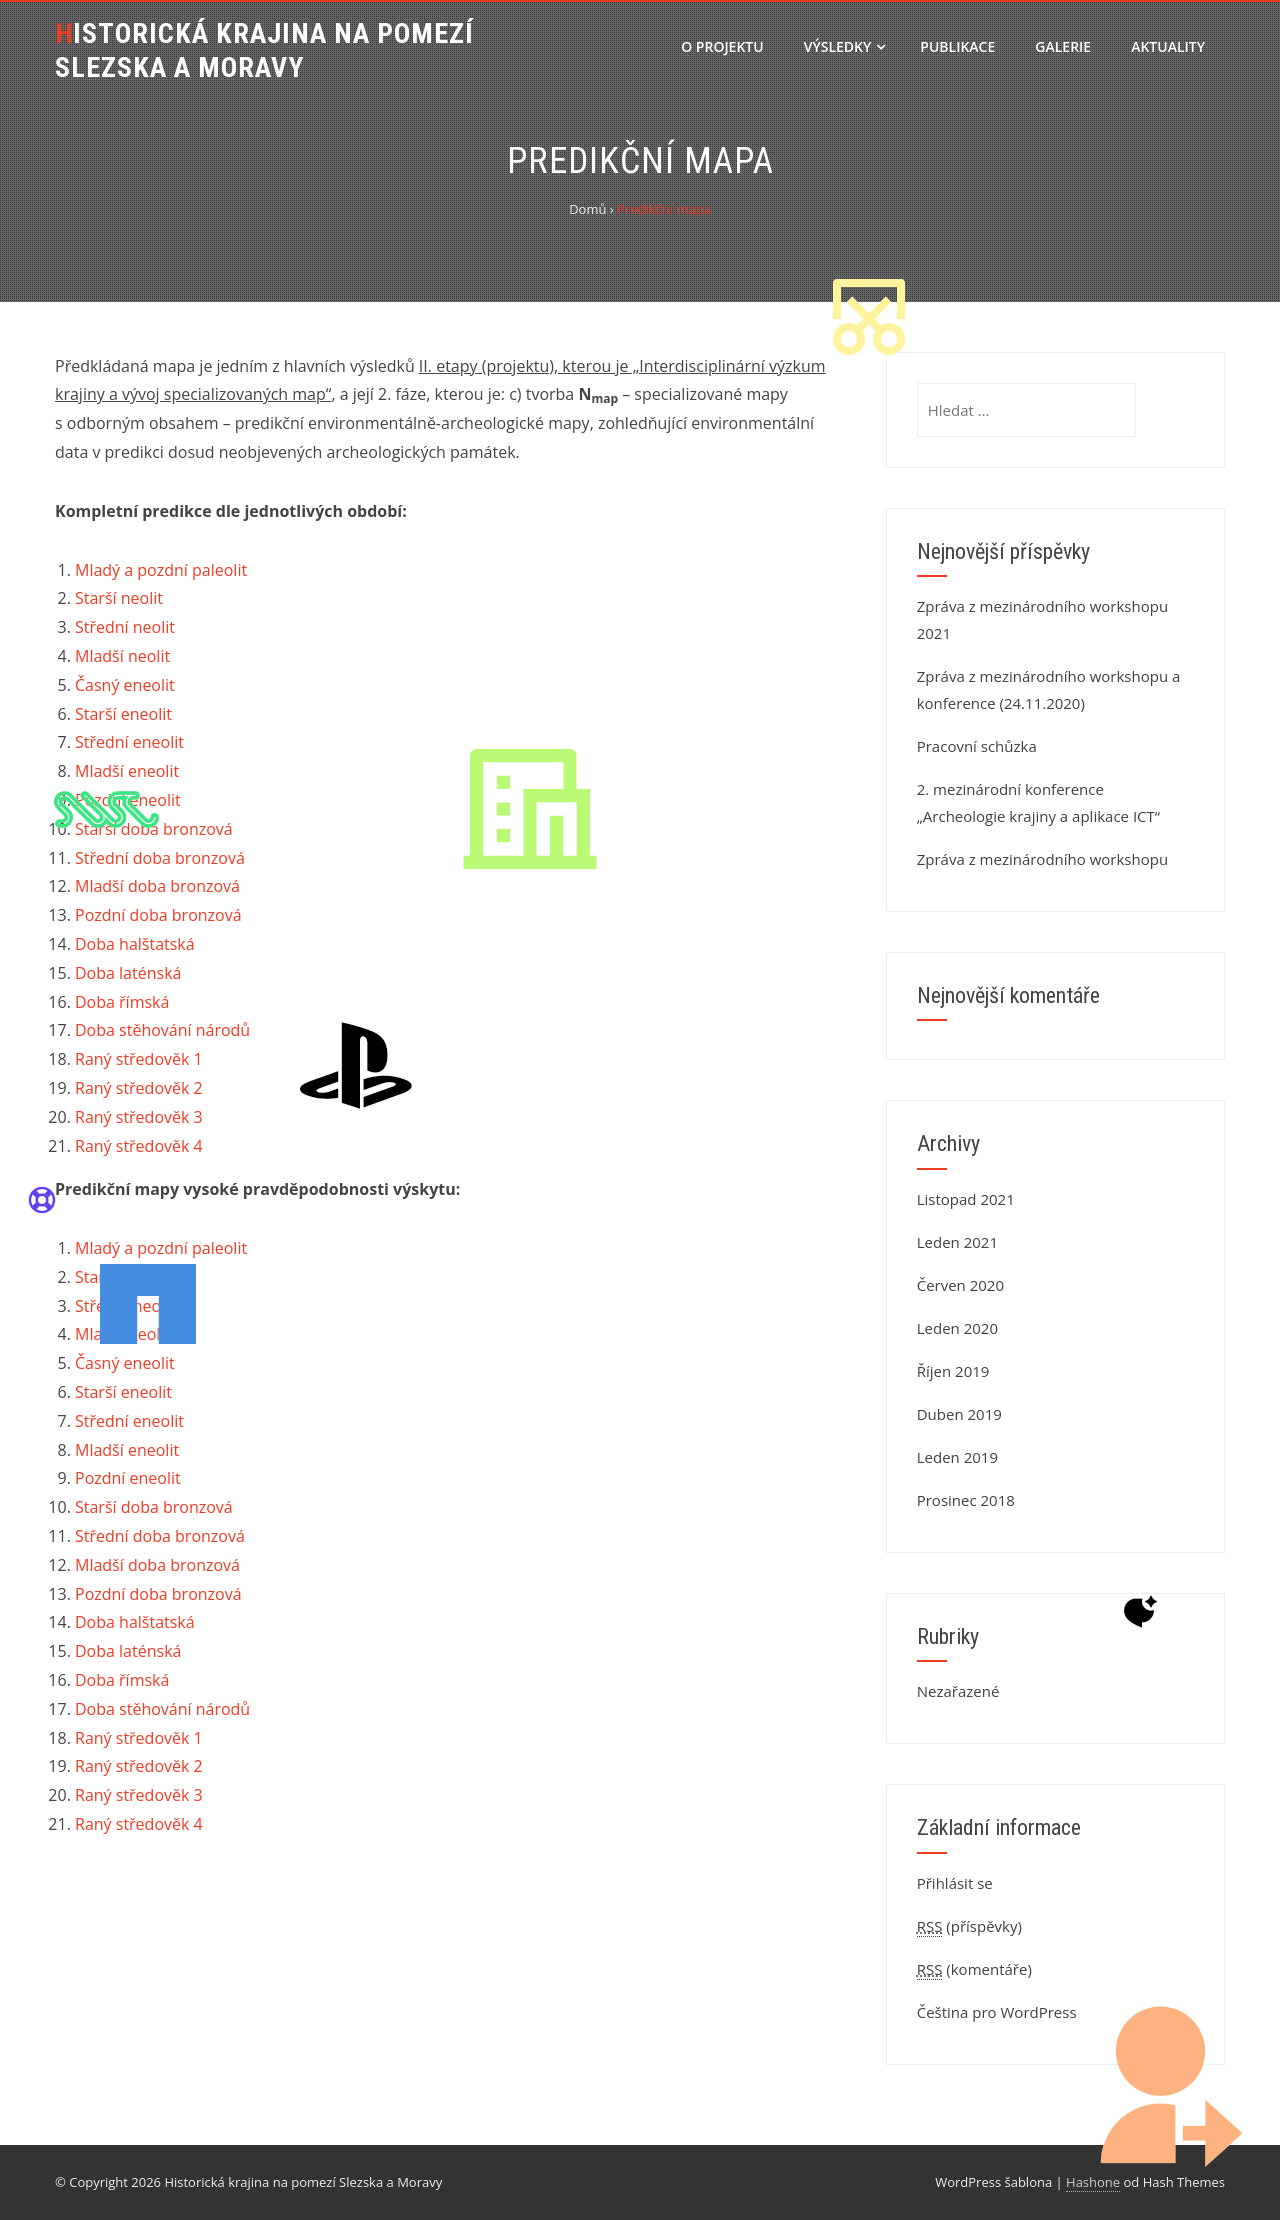  What do you see at coordinates (106, 809) in the screenshot?
I see `visit the SWC (Speedy Web Compiler) website or documentation` at bounding box center [106, 809].